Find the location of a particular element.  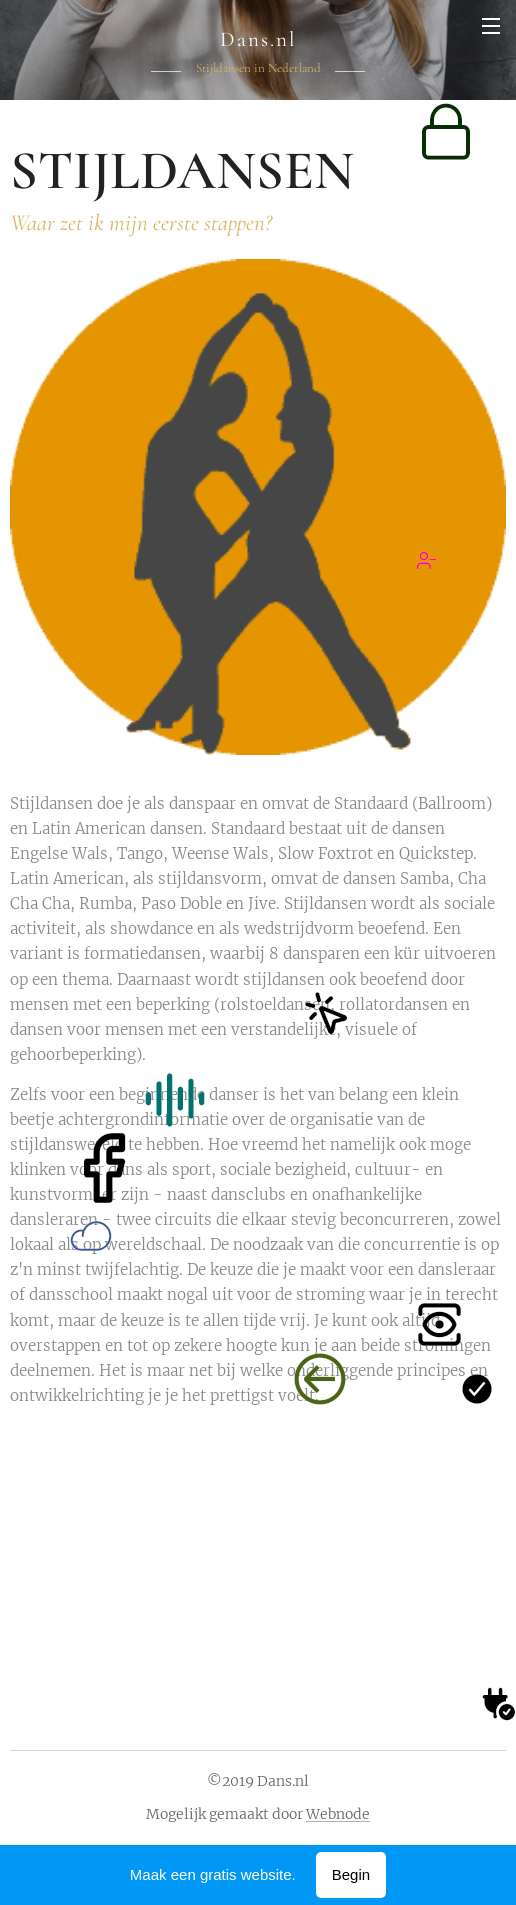

remove a user or contact is located at coordinates (426, 560).